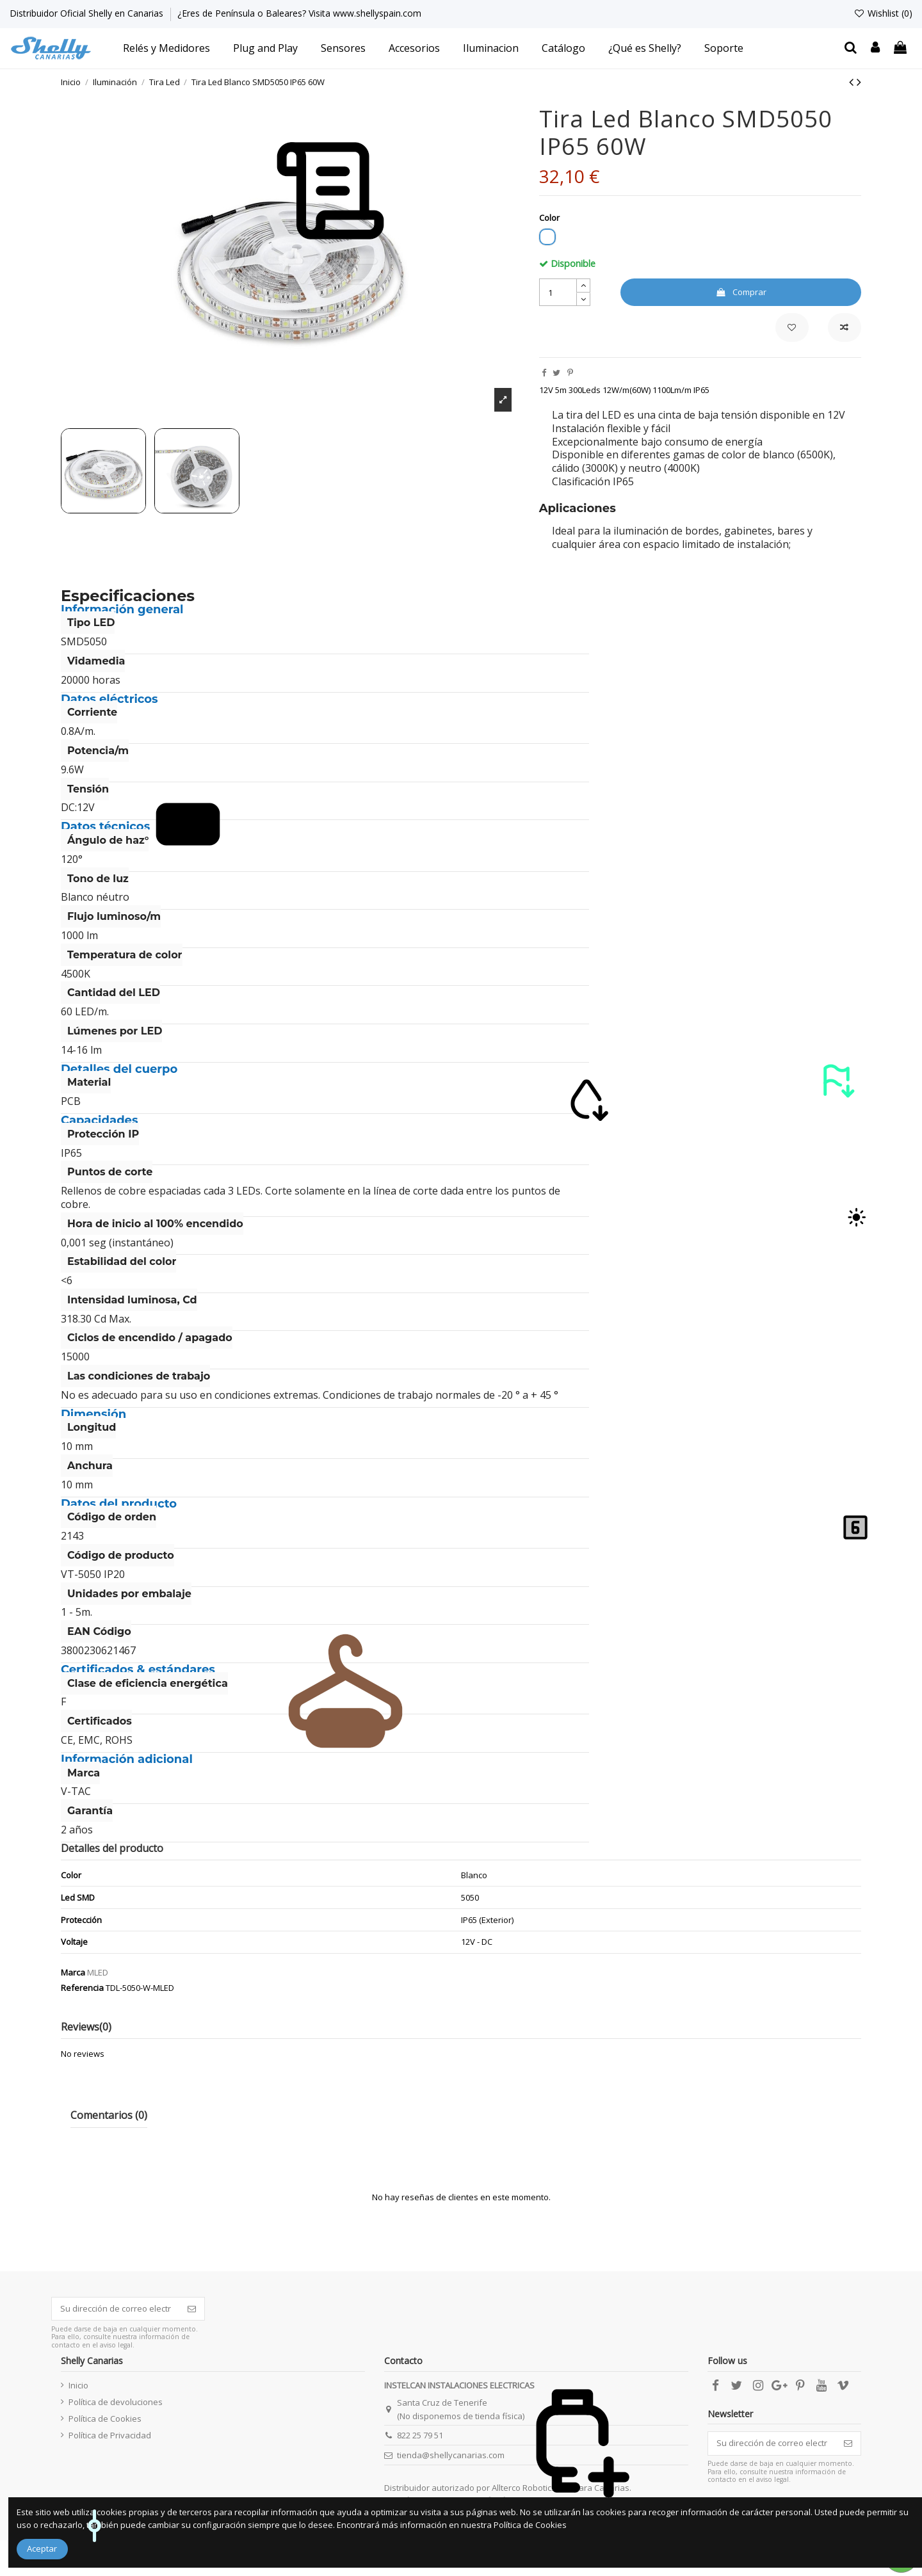 Image resolution: width=922 pixels, height=2576 pixels. I want to click on select option number 6, so click(855, 1527).